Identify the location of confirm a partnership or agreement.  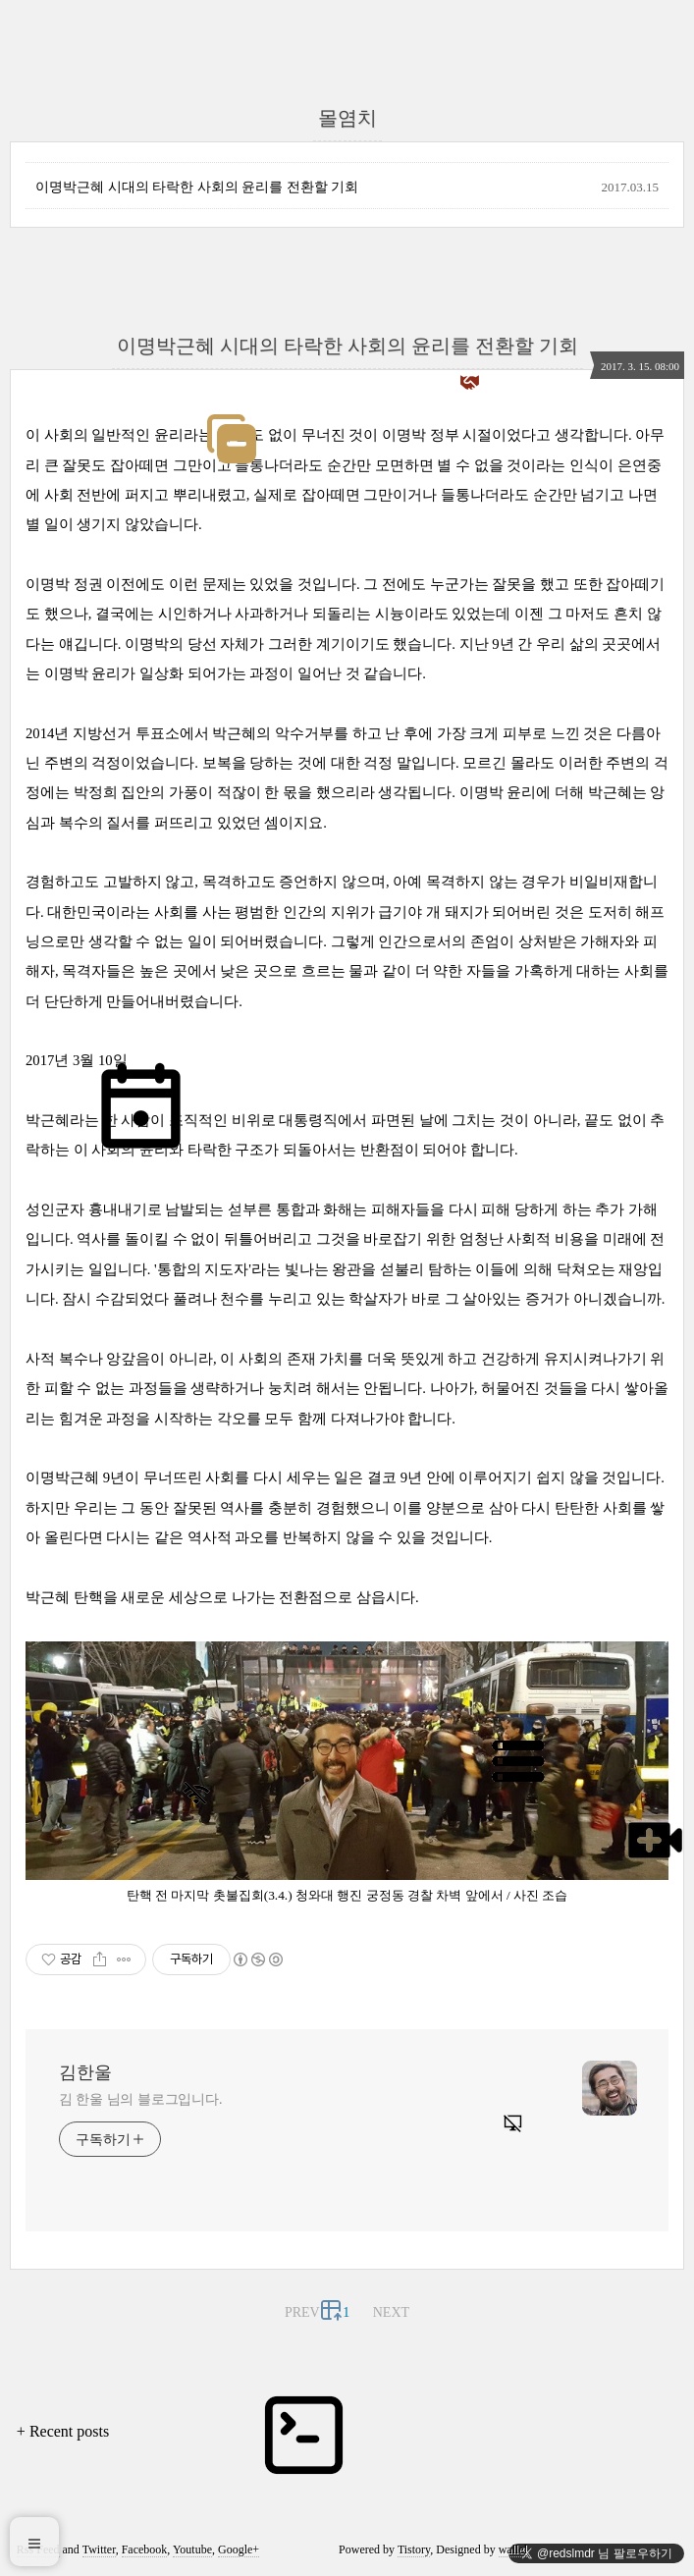
(469, 382).